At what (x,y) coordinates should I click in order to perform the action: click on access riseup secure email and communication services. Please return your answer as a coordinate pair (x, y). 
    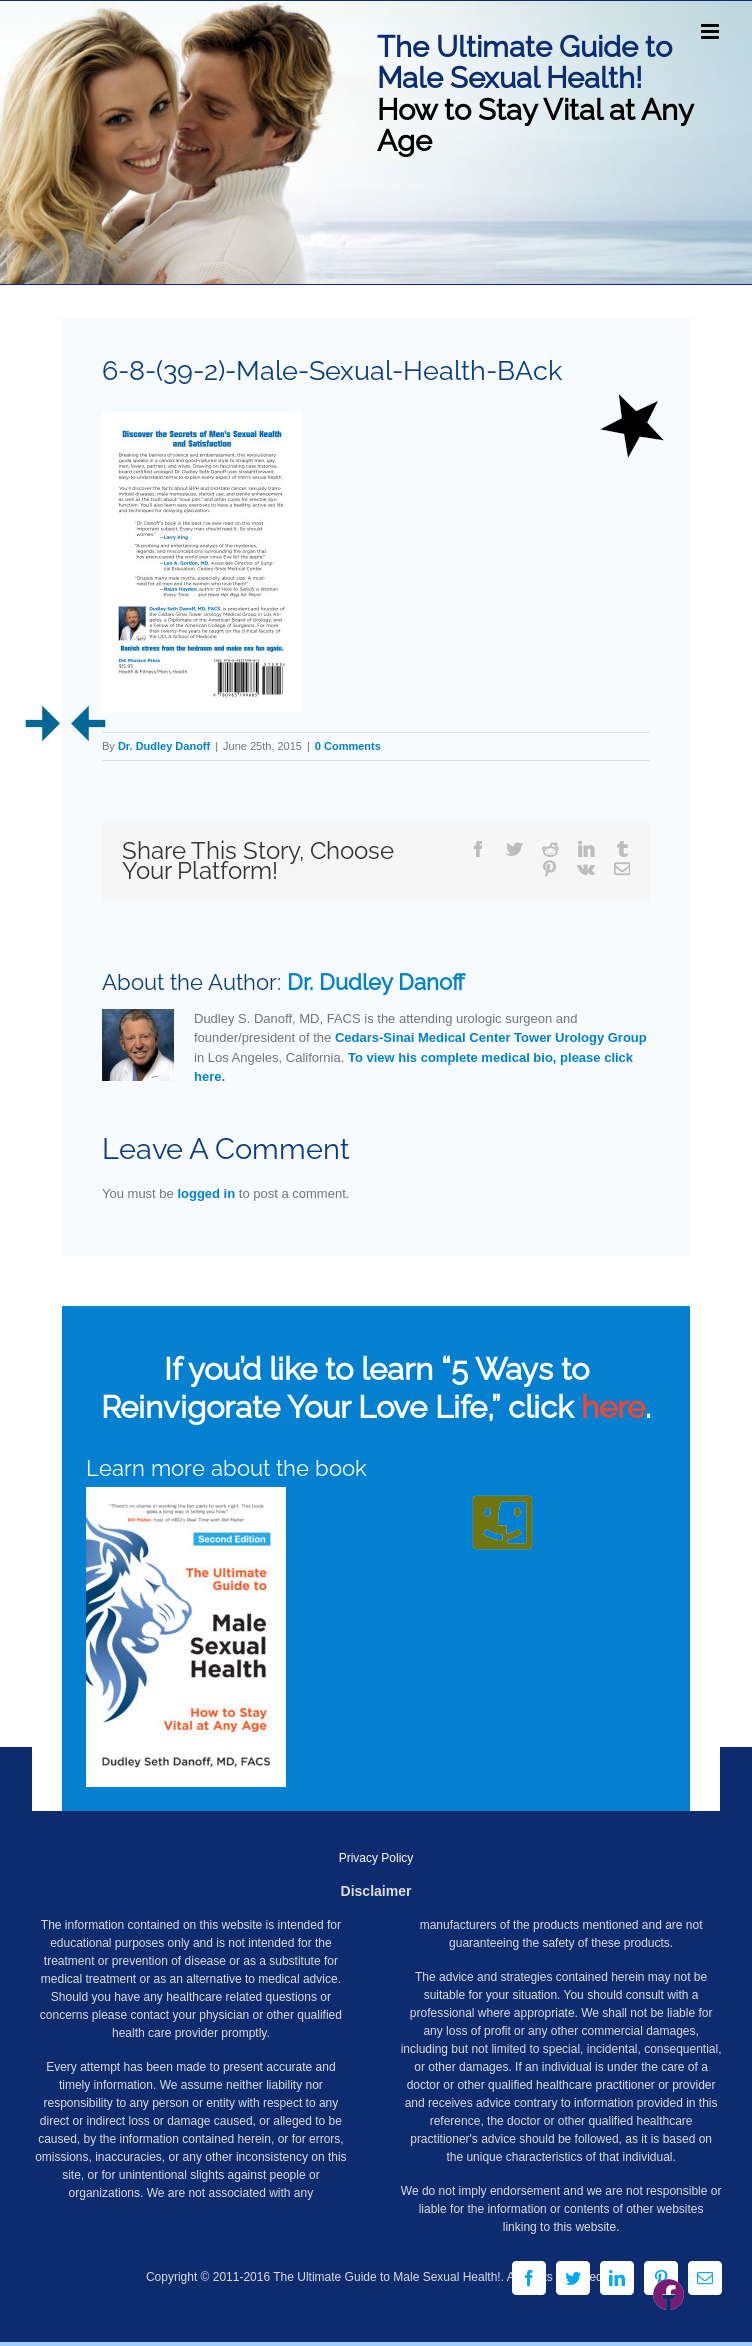
    Looking at the image, I should click on (632, 426).